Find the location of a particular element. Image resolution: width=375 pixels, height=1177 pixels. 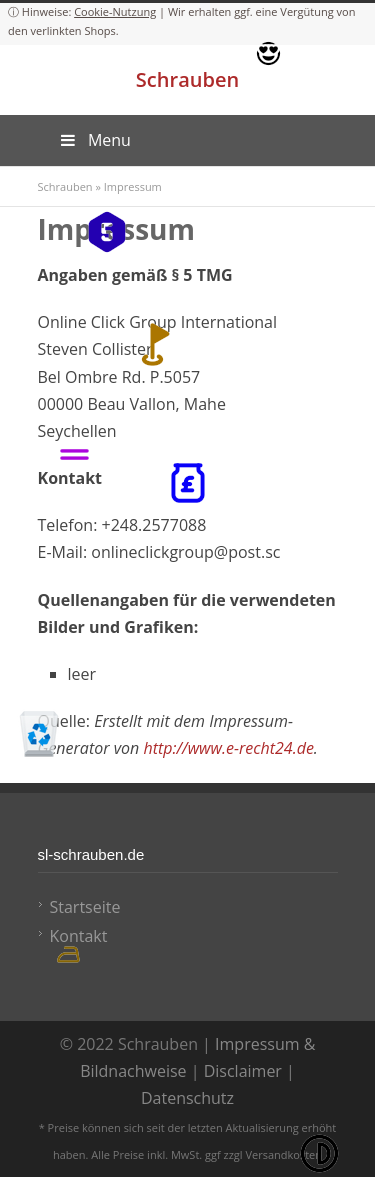

react with love or adoration is located at coordinates (268, 53).